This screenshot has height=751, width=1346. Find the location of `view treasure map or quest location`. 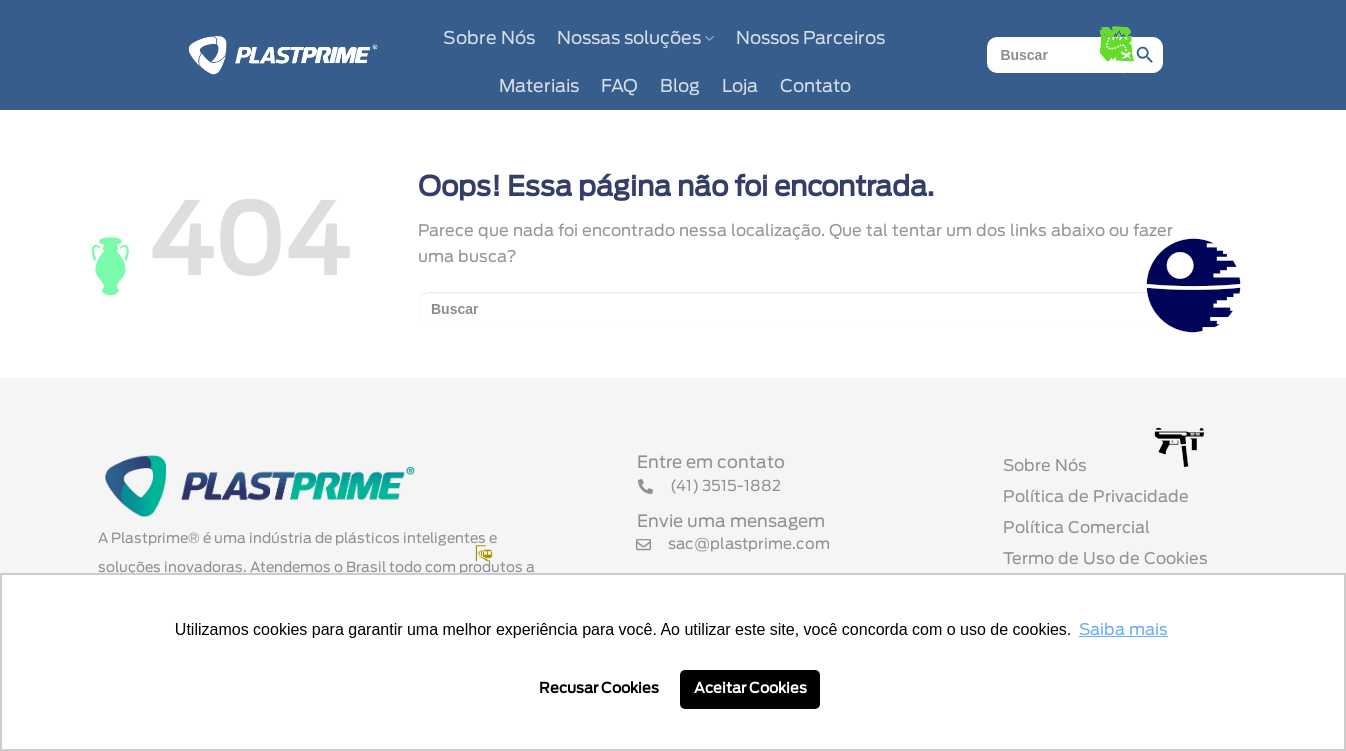

view treasure map or quest location is located at coordinates (1117, 44).